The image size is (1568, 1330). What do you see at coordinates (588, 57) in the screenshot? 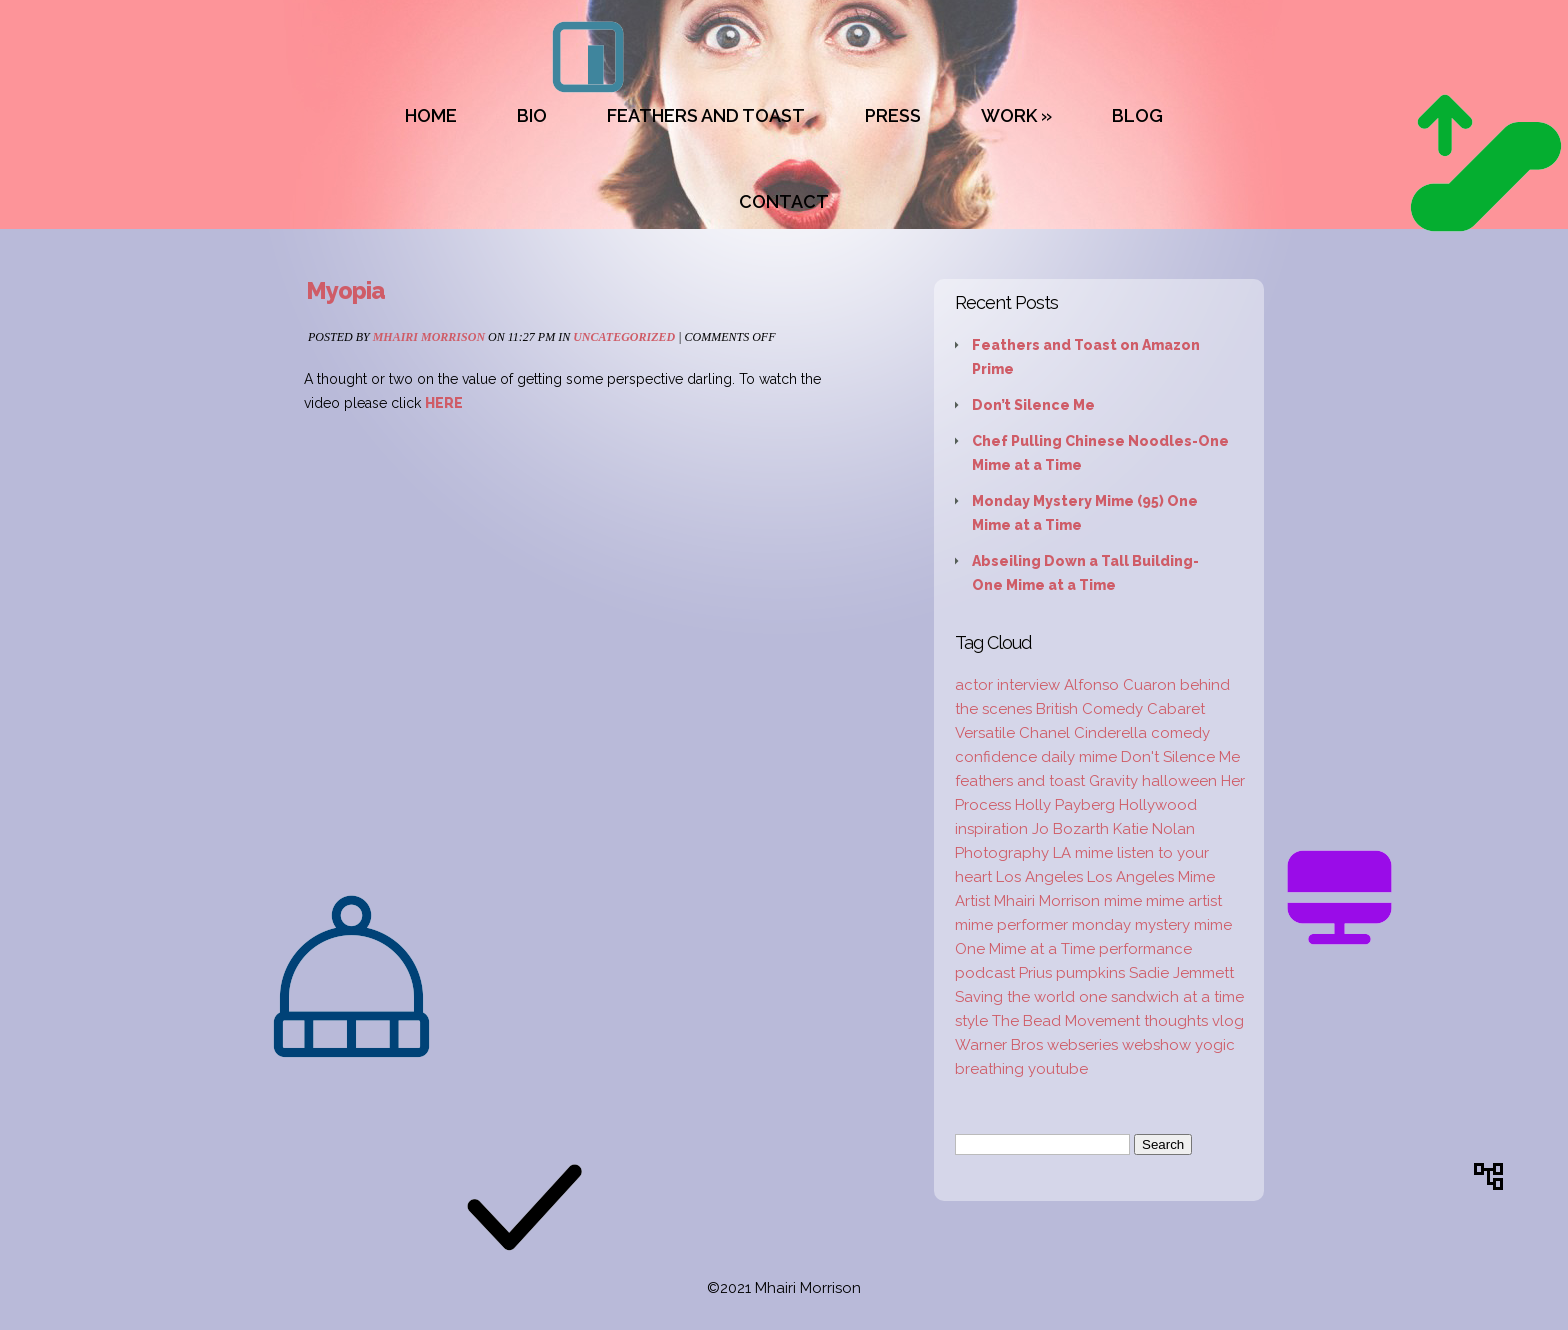
I see `npm package manager logo` at bounding box center [588, 57].